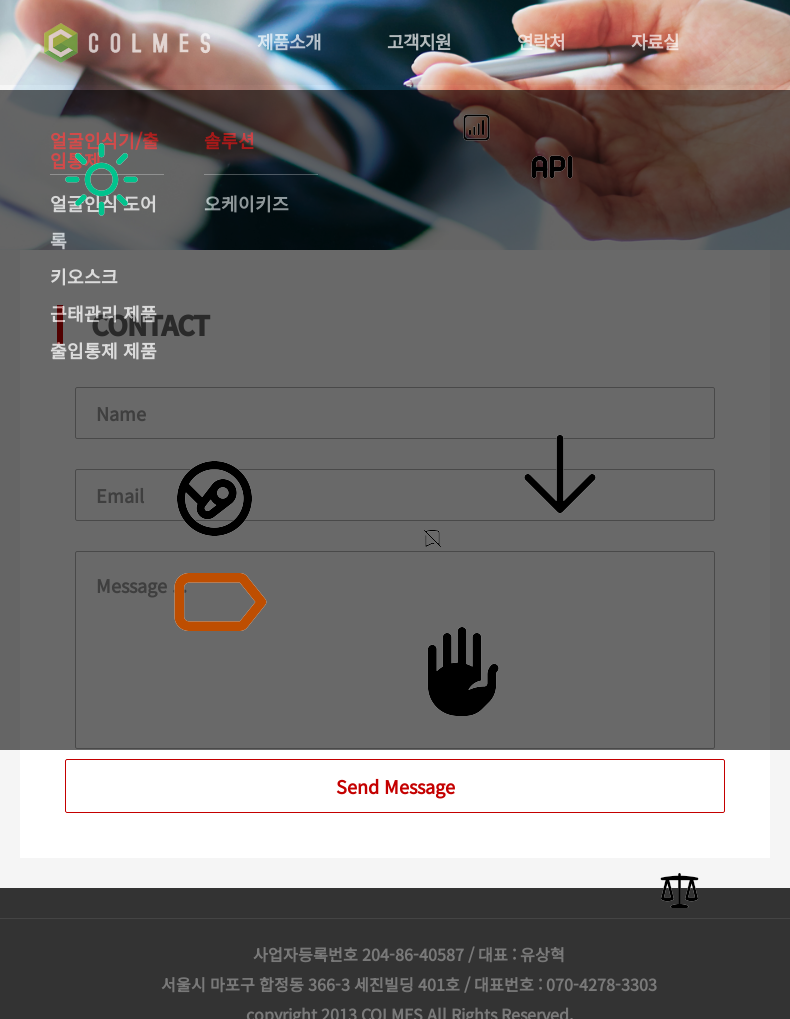 The image size is (790, 1019). Describe the element at coordinates (463, 671) in the screenshot. I see `stop or pause an action` at that location.